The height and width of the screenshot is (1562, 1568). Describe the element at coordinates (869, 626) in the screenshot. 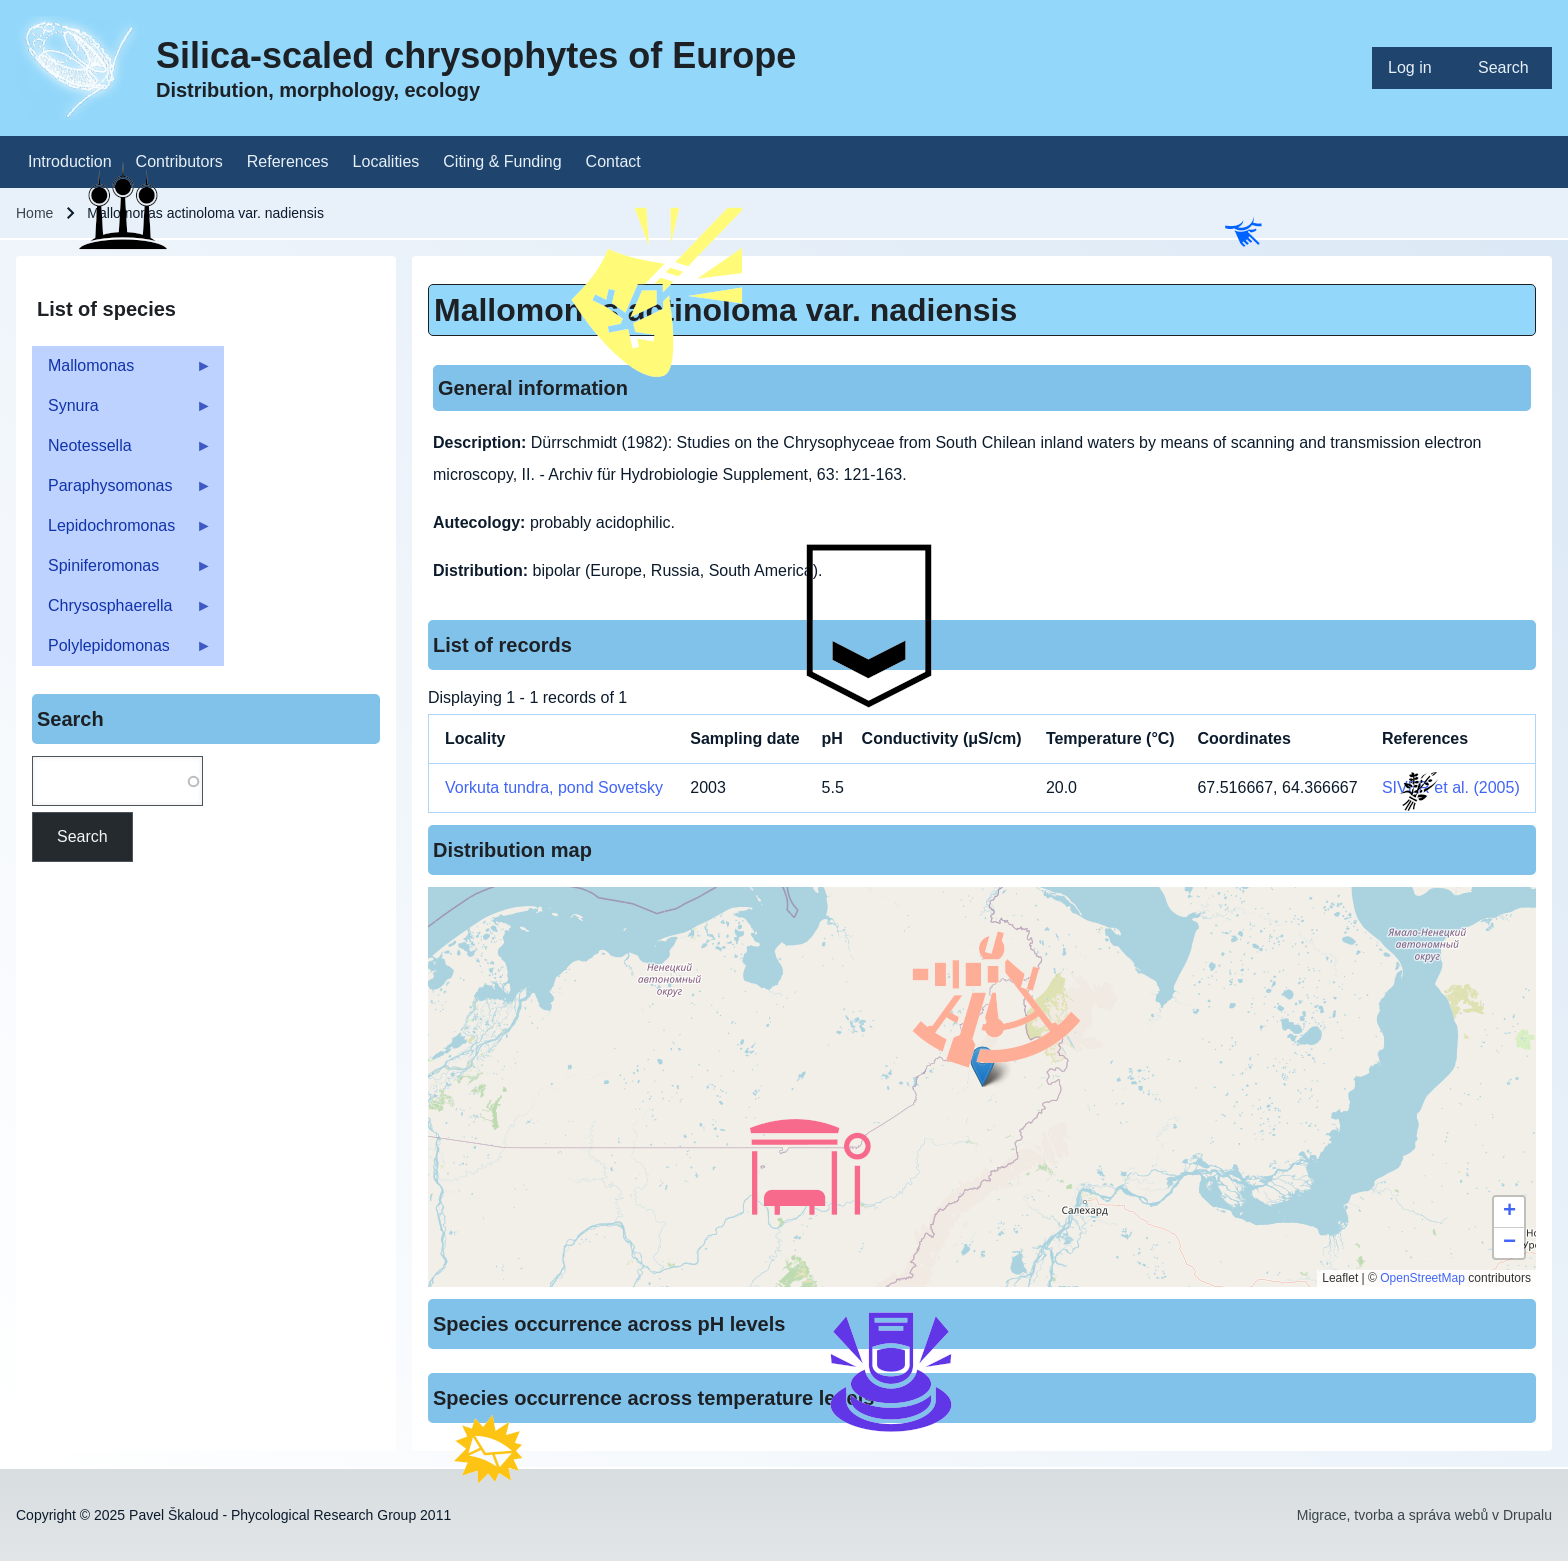

I see `indicates rank 1 or lowest tier status` at that location.